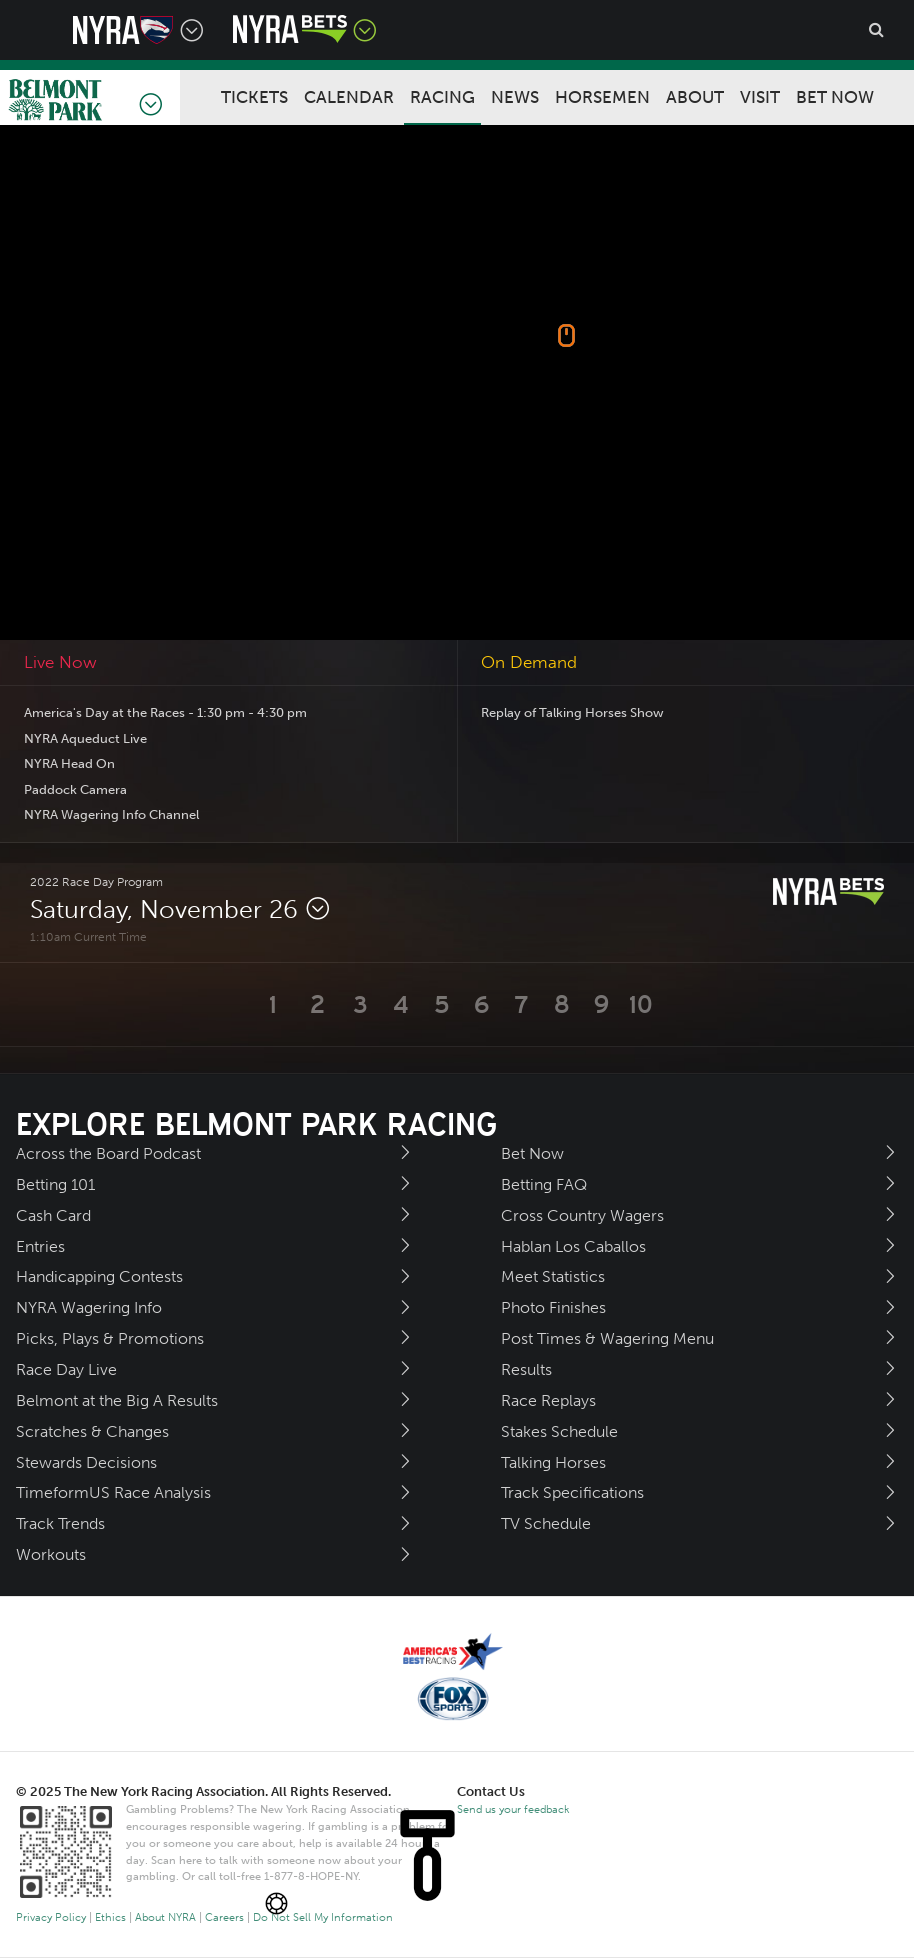 The width and height of the screenshot is (914, 1958). I want to click on mouse input device indicator, so click(566, 335).